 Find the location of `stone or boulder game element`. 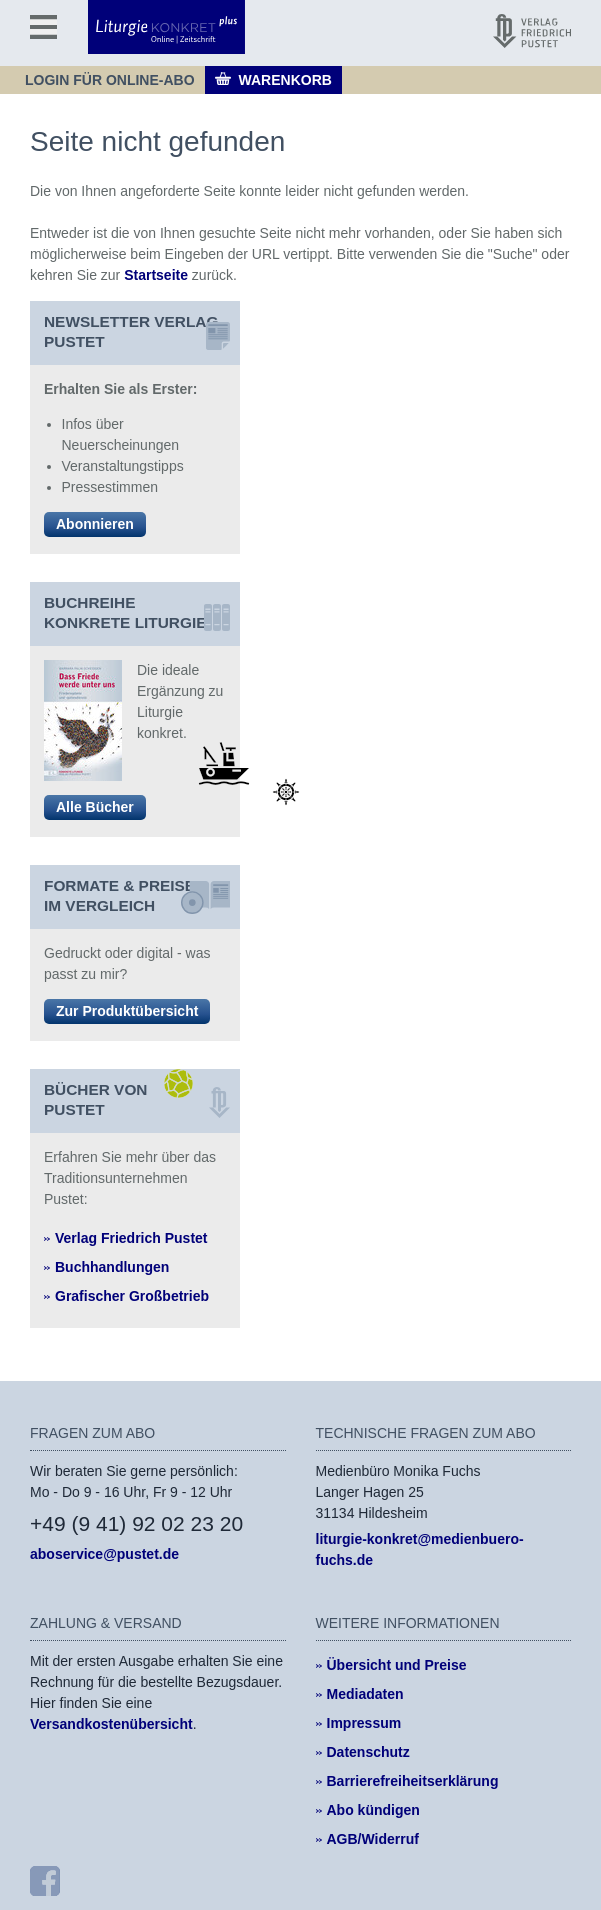

stone or boulder game element is located at coordinates (178, 1083).